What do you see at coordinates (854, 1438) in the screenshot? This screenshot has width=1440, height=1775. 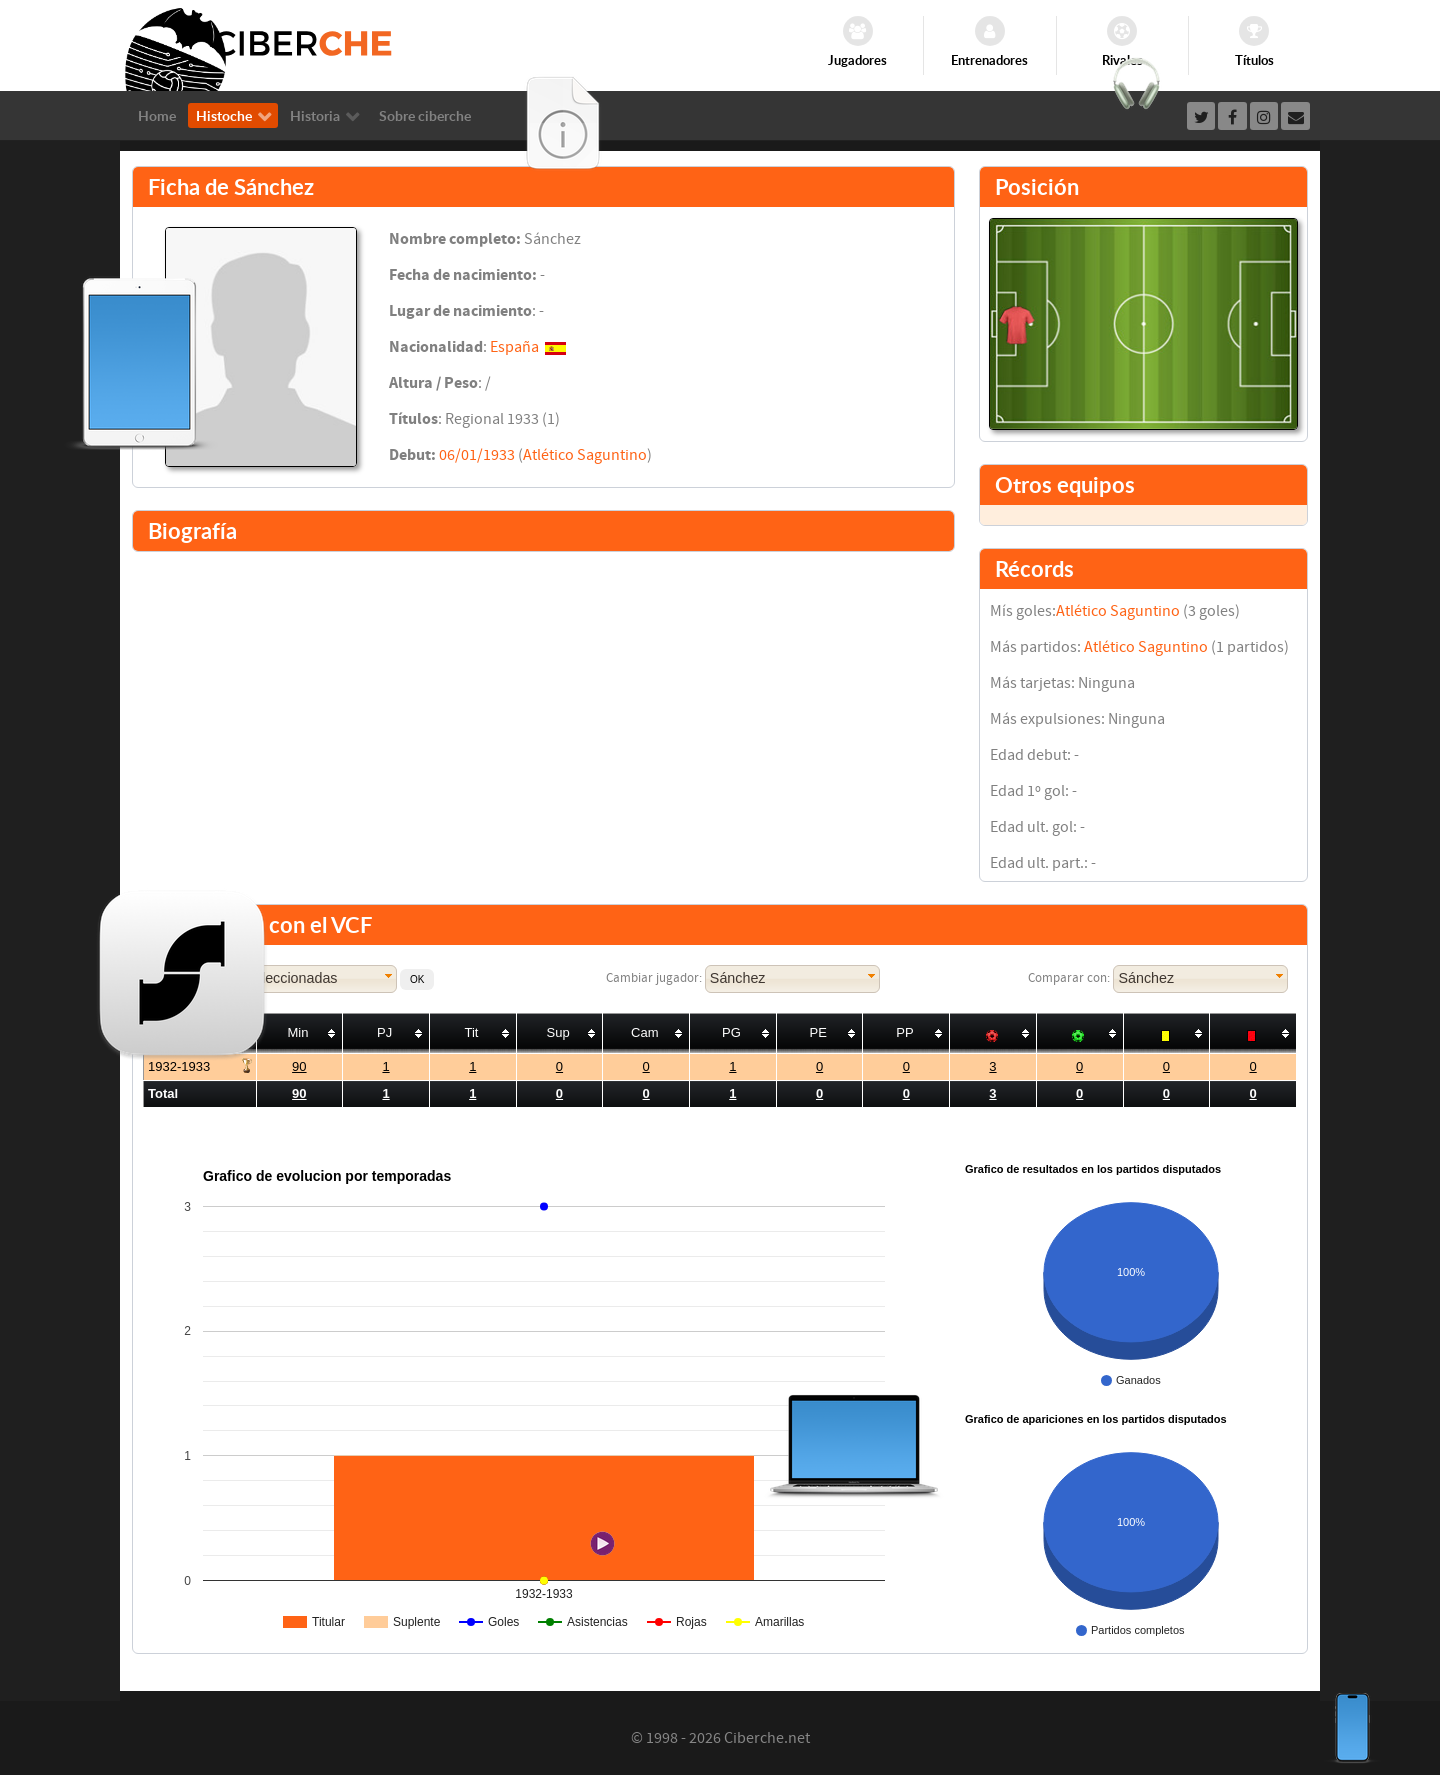 I see `macbook pro device icon` at bounding box center [854, 1438].